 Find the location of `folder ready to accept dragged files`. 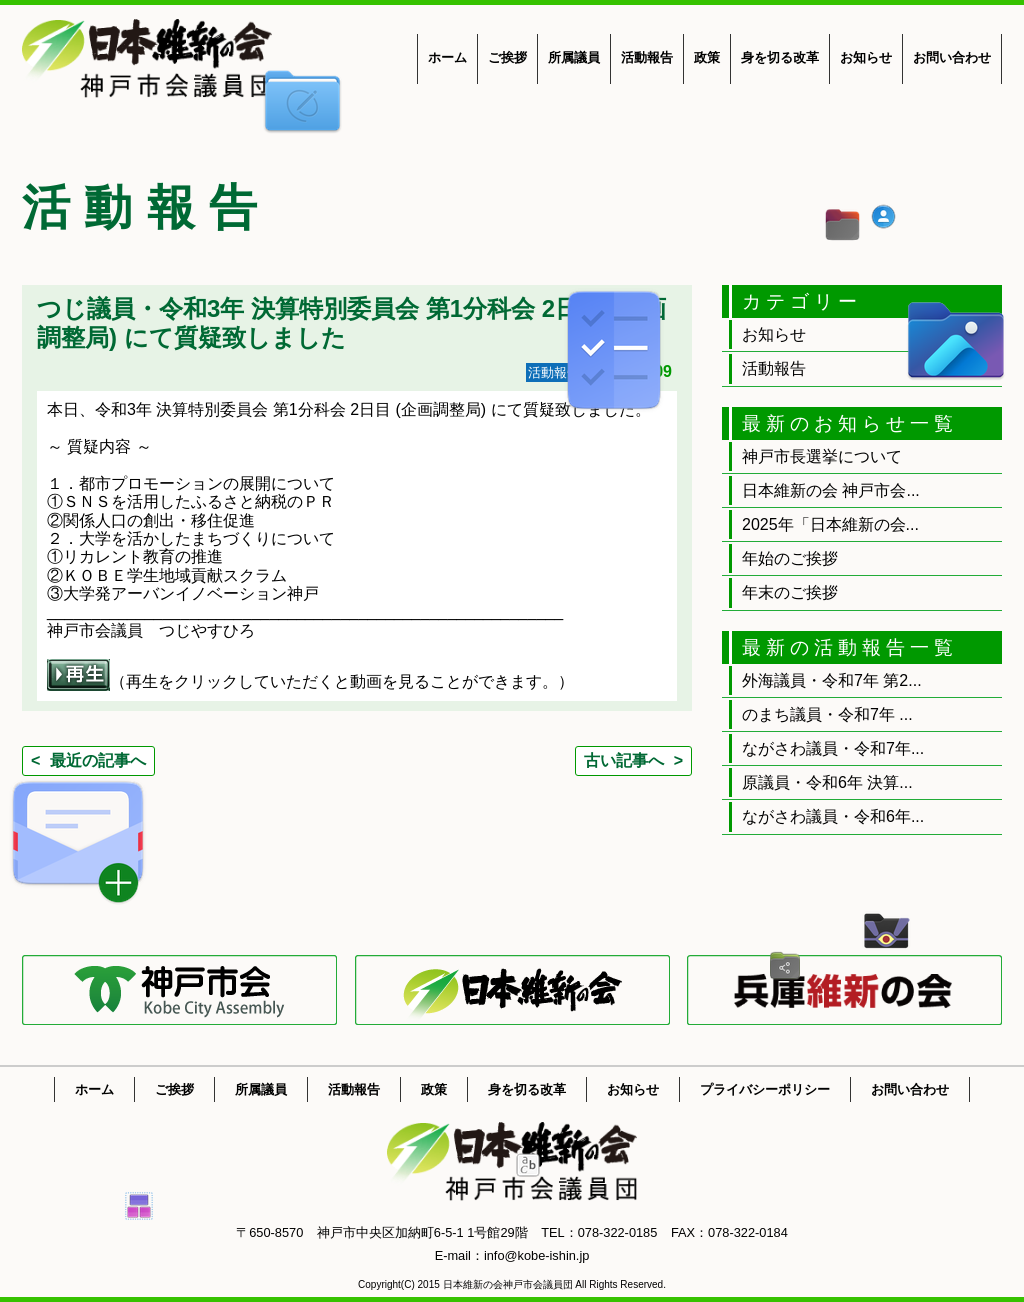

folder ready to accept dragged files is located at coordinates (842, 224).